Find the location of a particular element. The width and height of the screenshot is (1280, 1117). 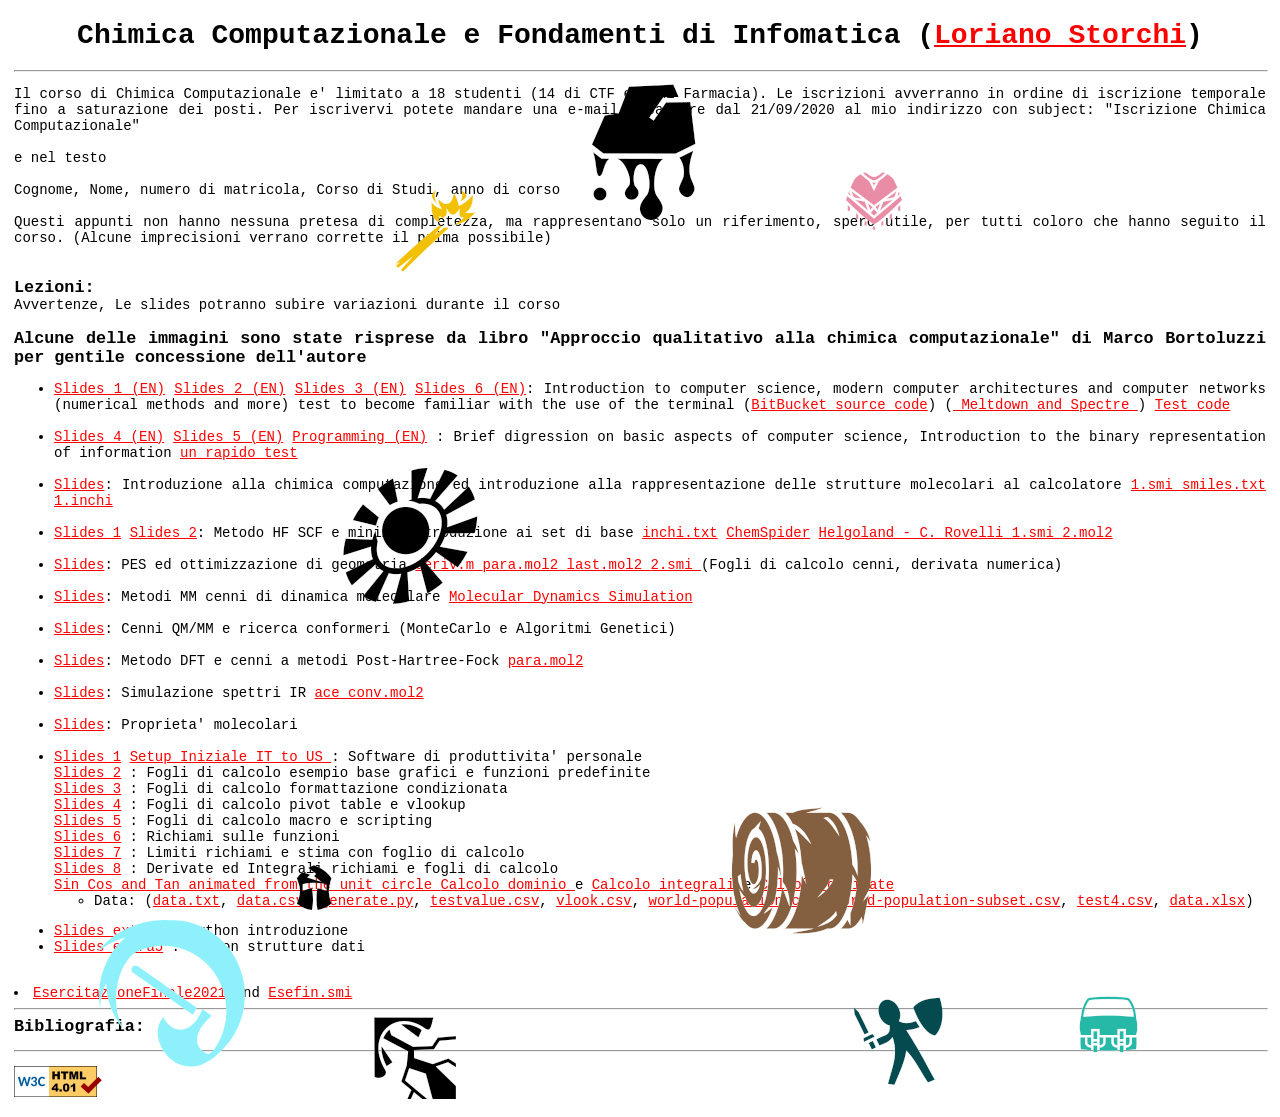

indicates damaged or broken armor status is located at coordinates (314, 888).